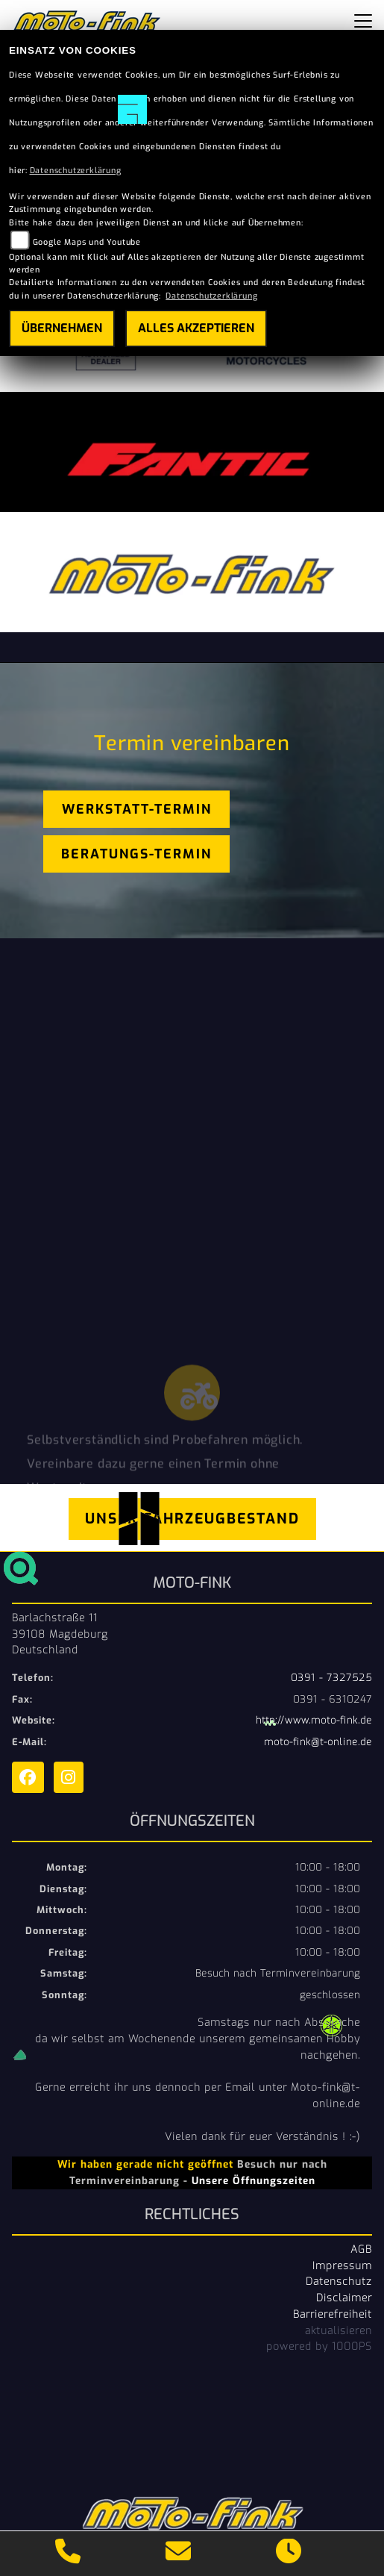 This screenshot has height=2576, width=384. I want to click on open the Bambu Lab app or dashboard, so click(139, 1518).